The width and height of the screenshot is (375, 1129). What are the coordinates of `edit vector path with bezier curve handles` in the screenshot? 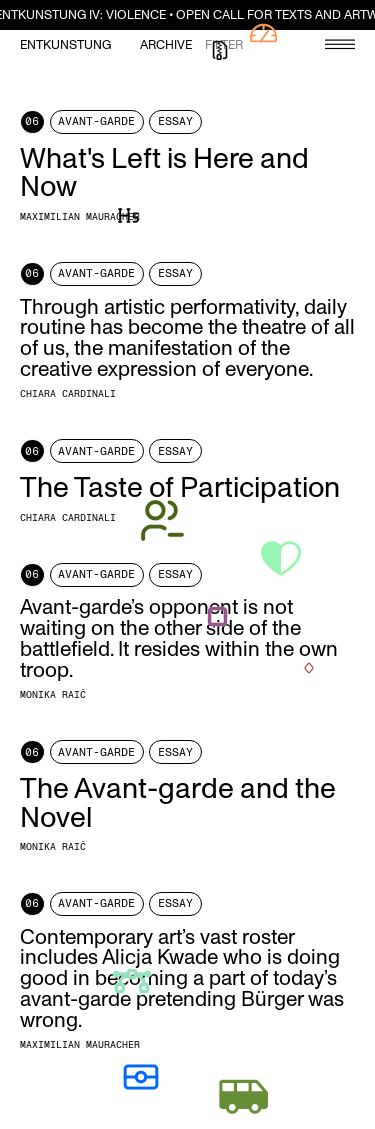 It's located at (132, 981).